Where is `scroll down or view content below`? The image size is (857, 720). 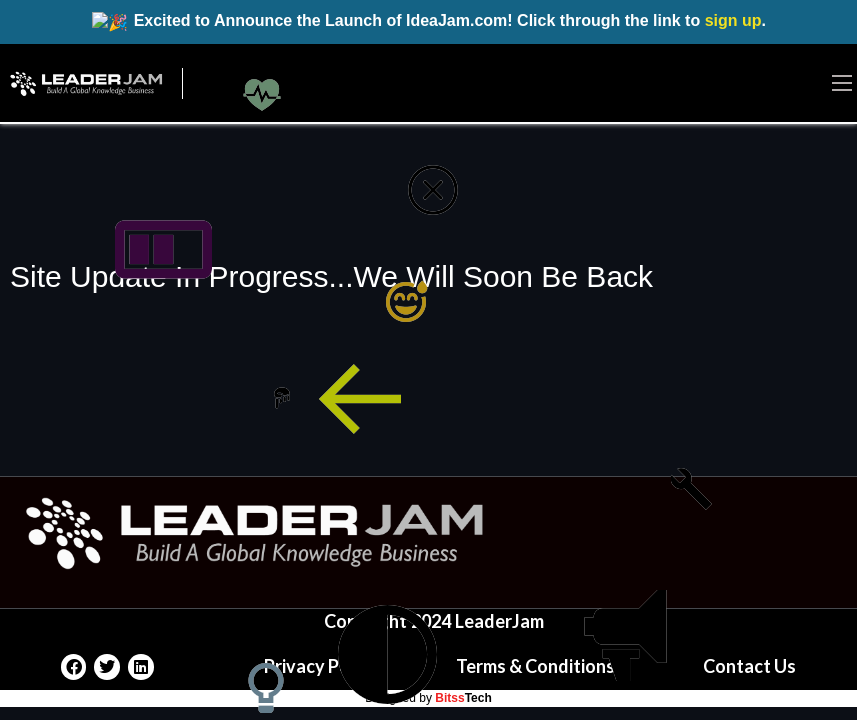 scroll down or view content below is located at coordinates (282, 398).